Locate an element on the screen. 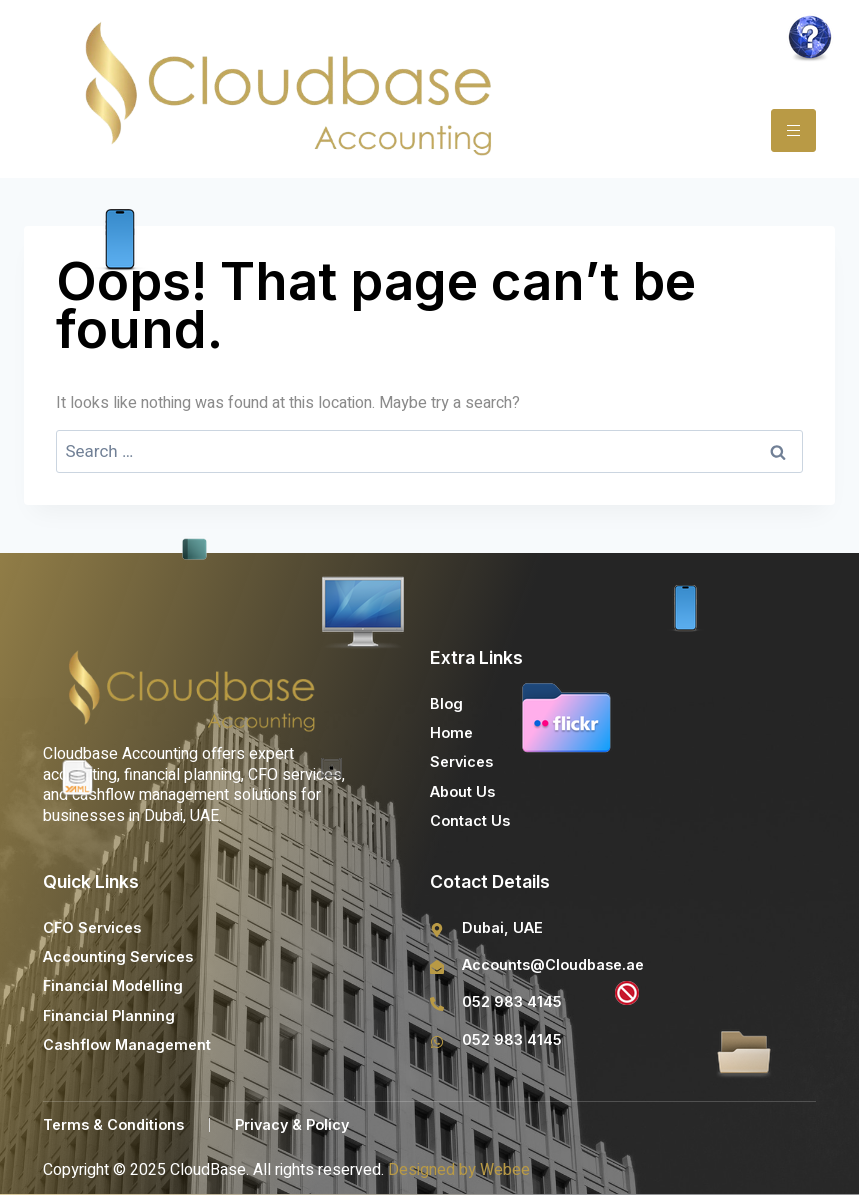 This screenshot has width=859, height=1195. apple cinema display monitor is located at coordinates (363, 609).